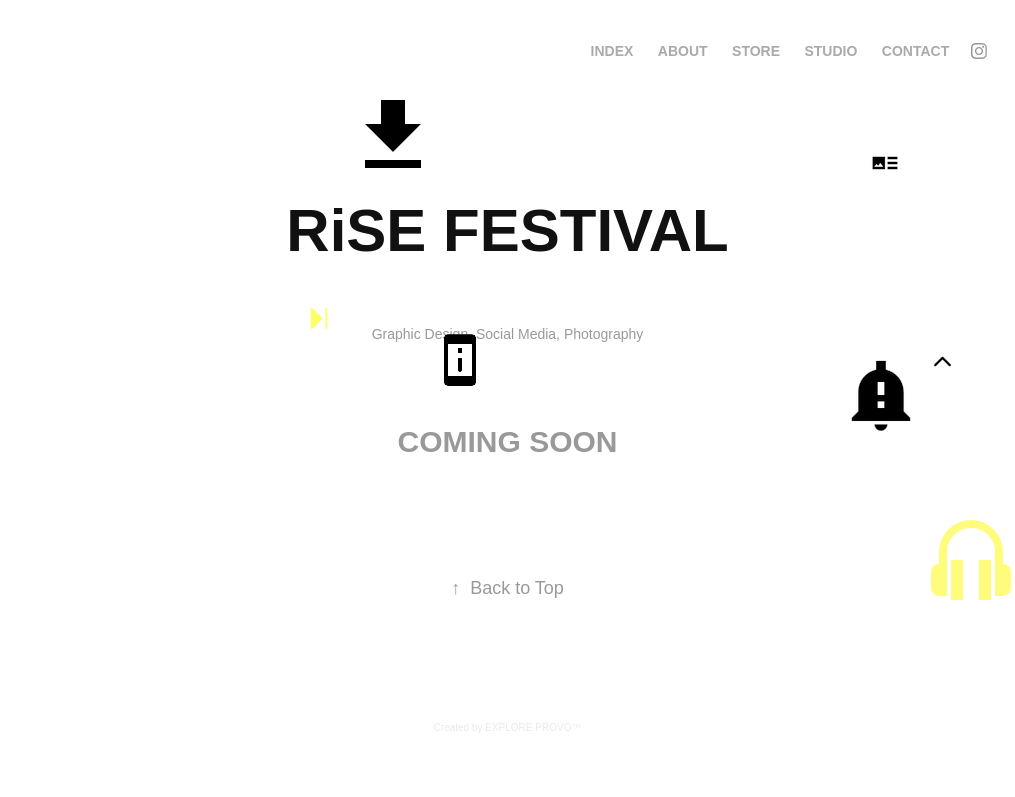 Image resolution: width=1015 pixels, height=797 pixels. Describe the element at coordinates (319, 318) in the screenshot. I see `skip to next track or item` at that location.